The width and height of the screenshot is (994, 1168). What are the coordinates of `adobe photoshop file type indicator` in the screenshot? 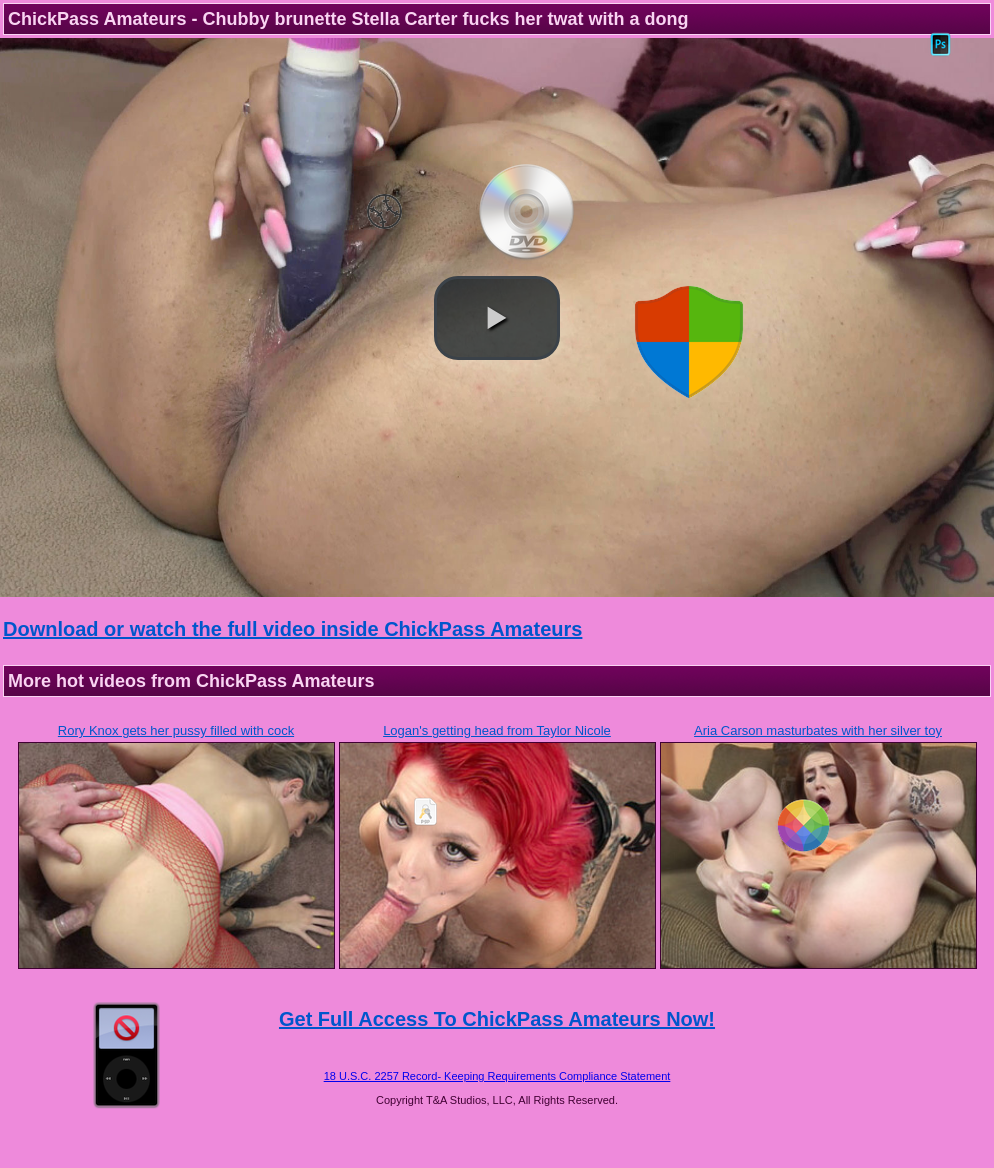 It's located at (940, 44).